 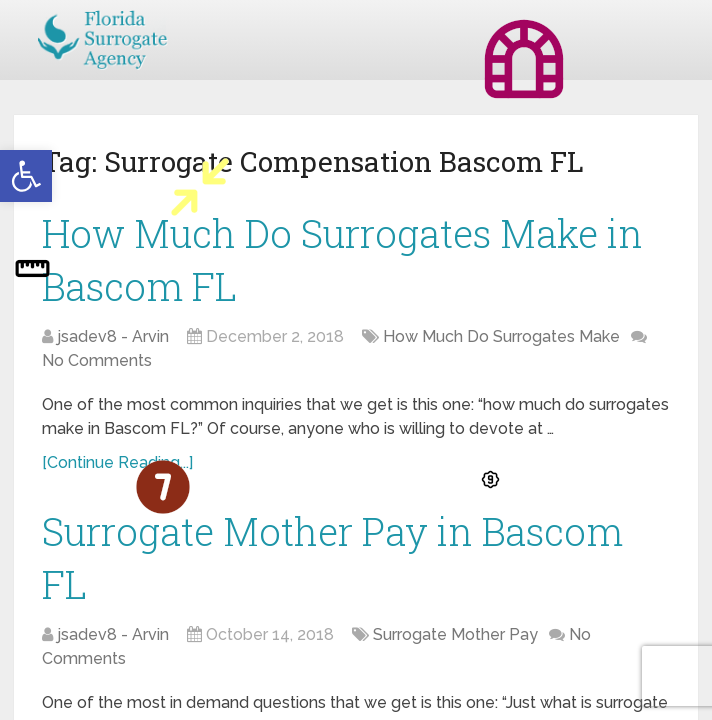 What do you see at coordinates (163, 487) in the screenshot?
I see `indicates step 7 in a multi-step process` at bounding box center [163, 487].